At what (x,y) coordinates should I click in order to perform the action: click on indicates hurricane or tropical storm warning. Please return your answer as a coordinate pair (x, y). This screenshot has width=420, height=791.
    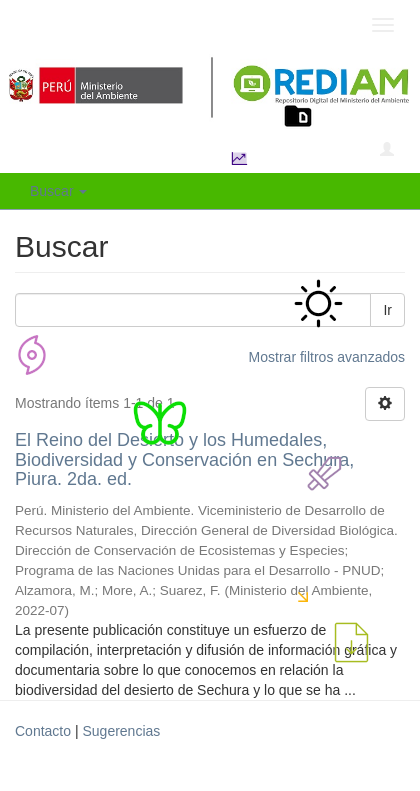
    Looking at the image, I should click on (32, 355).